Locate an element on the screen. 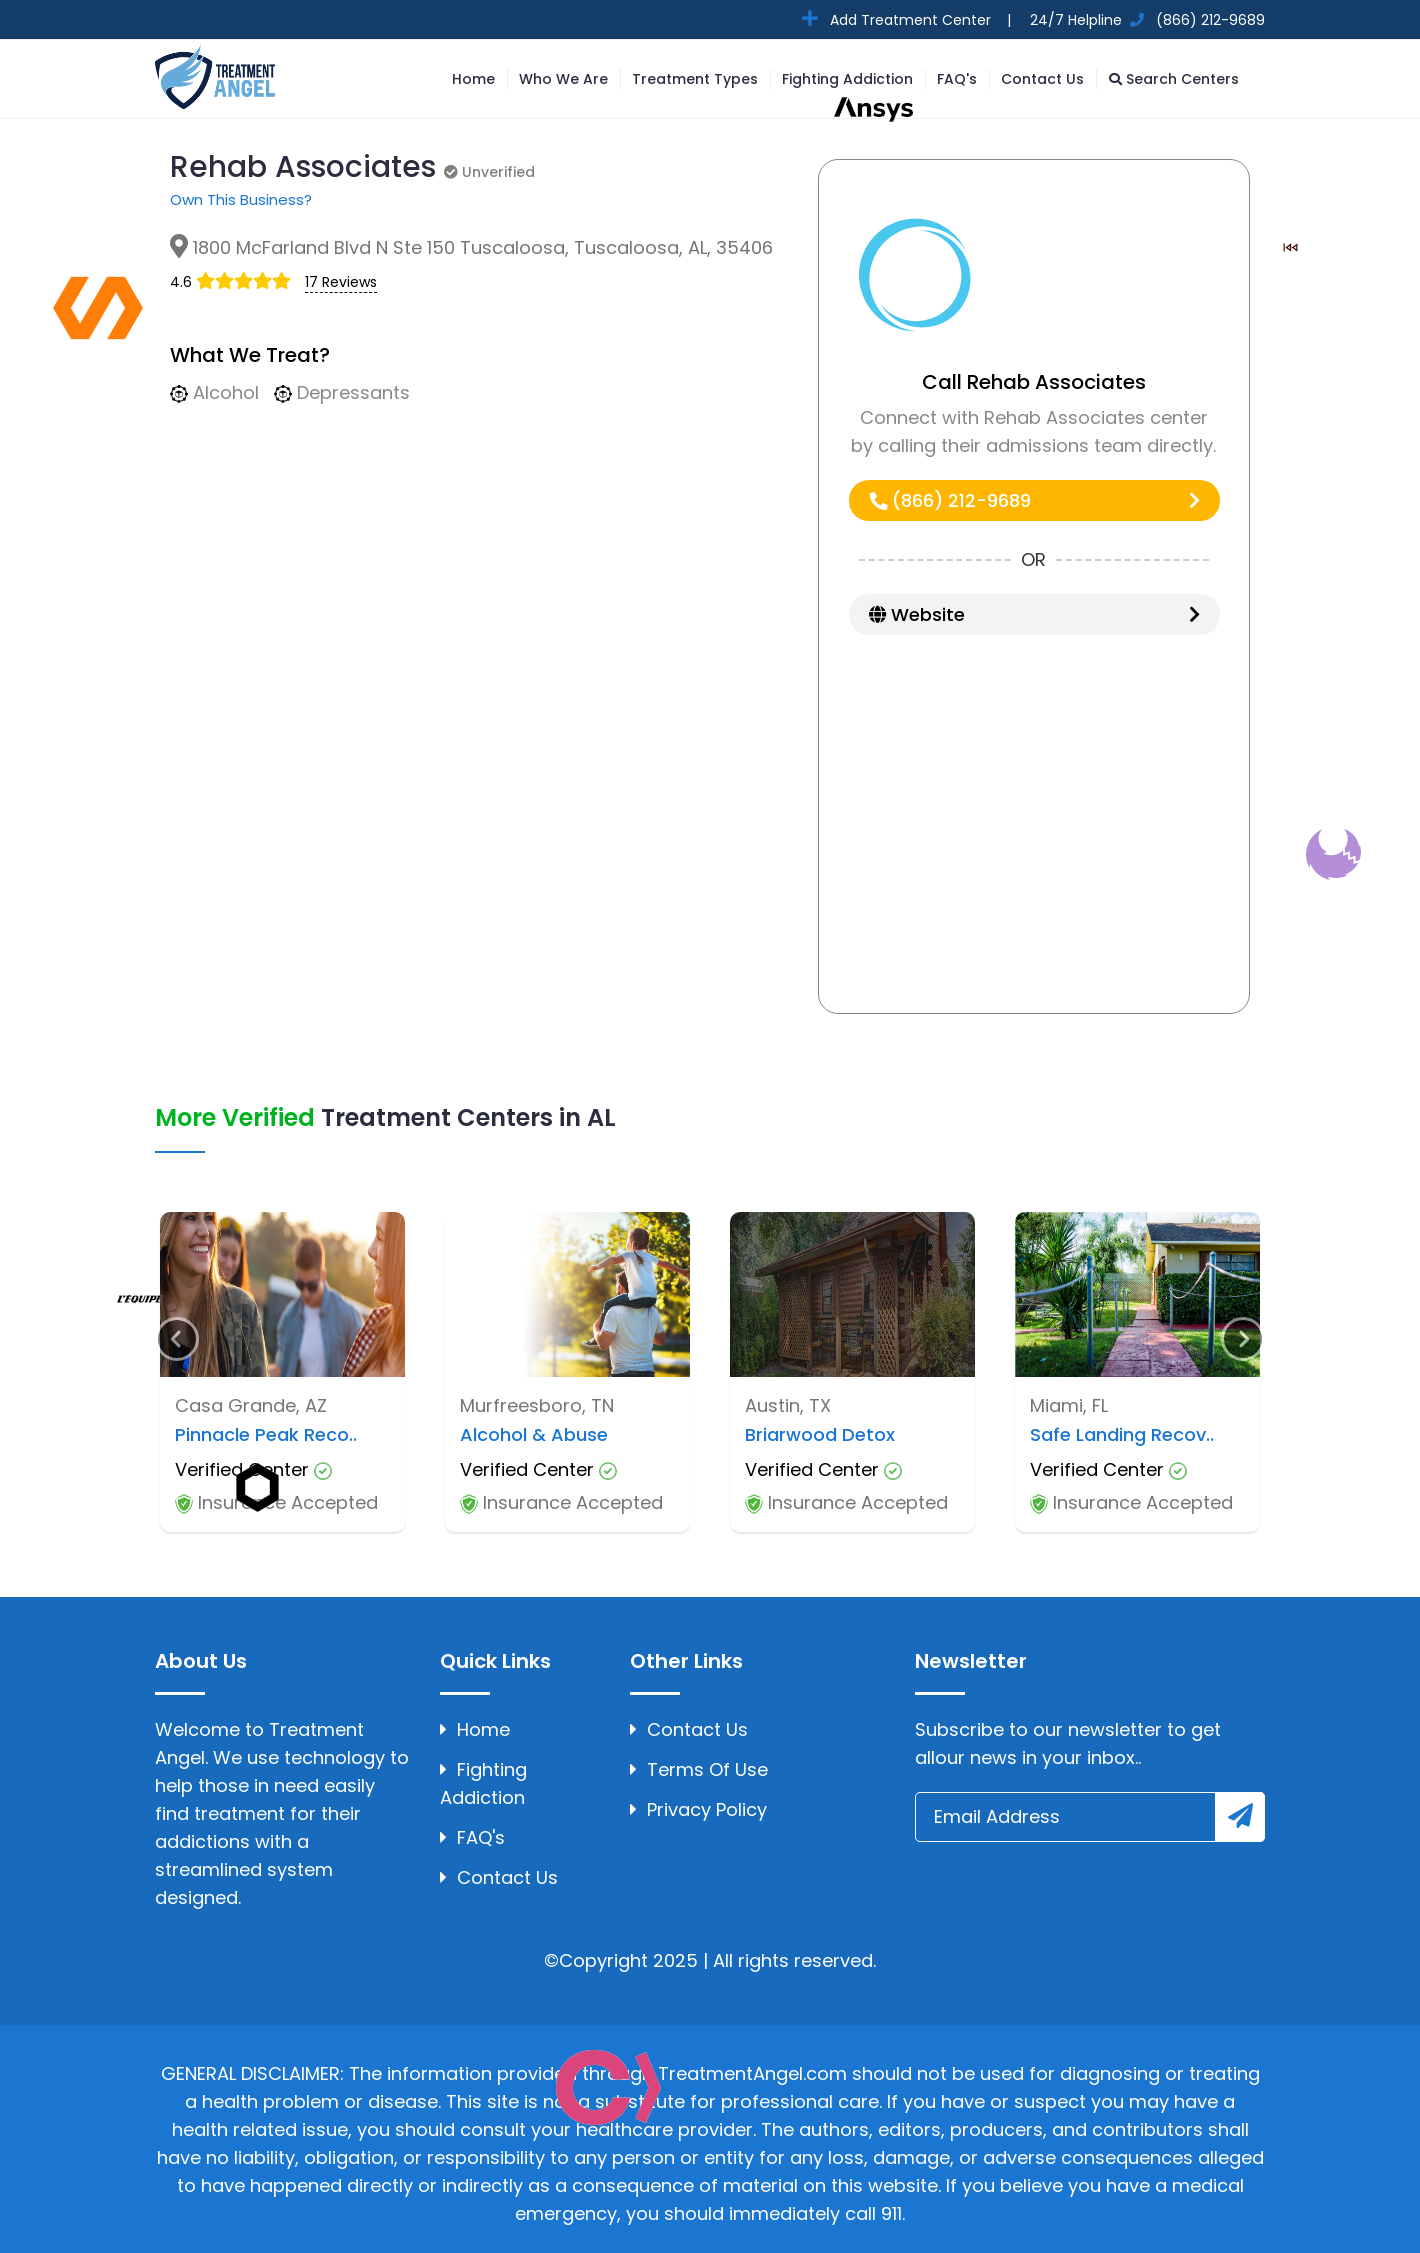  apifox application logo is located at coordinates (1333, 854).